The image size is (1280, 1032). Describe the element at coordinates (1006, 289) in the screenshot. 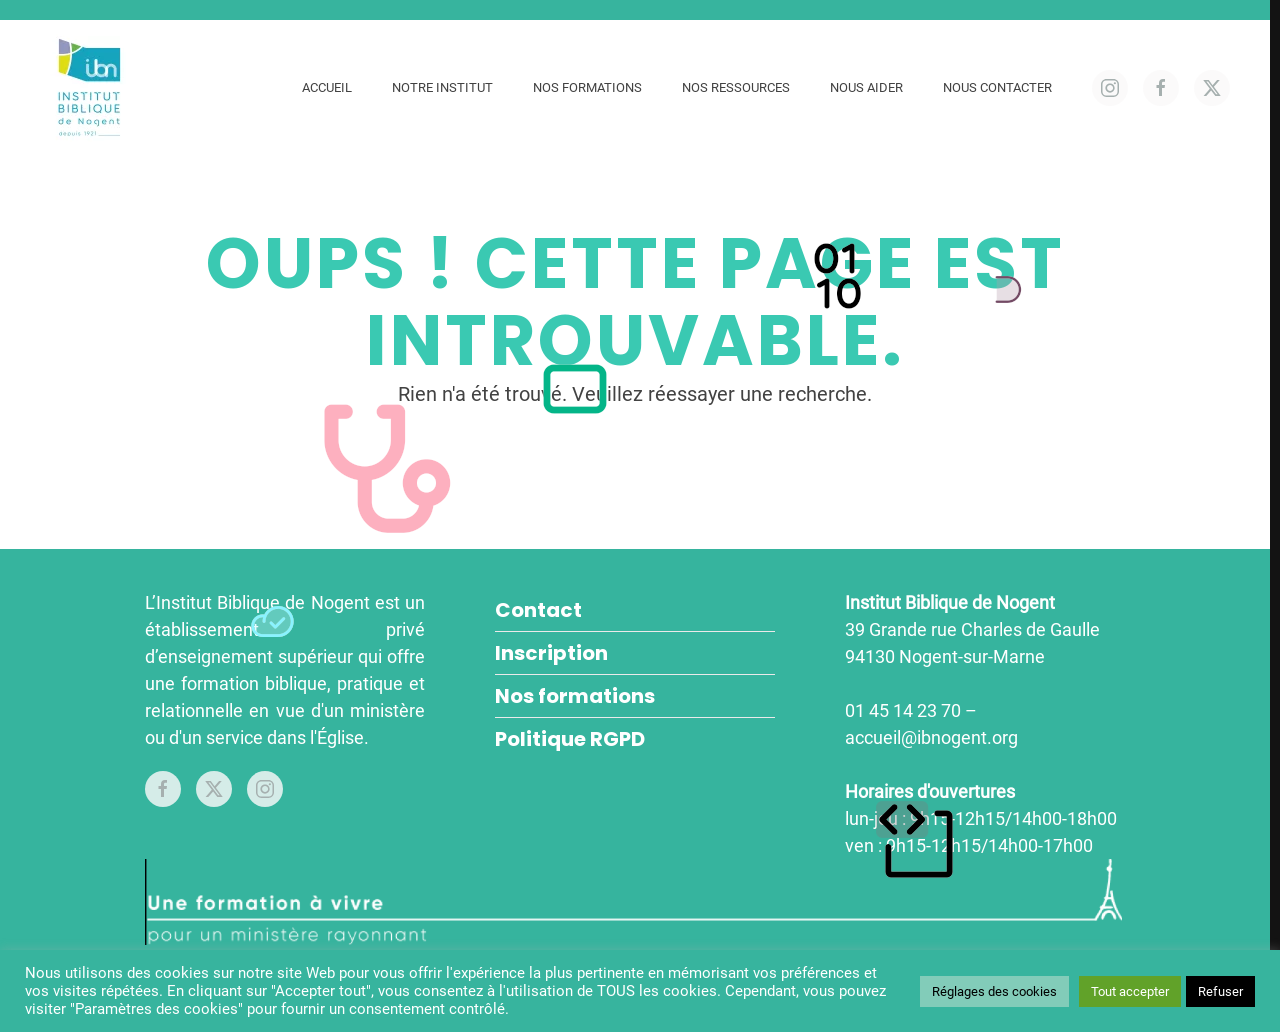

I see `indicates a proper superset relationship in mathematical notation` at that location.